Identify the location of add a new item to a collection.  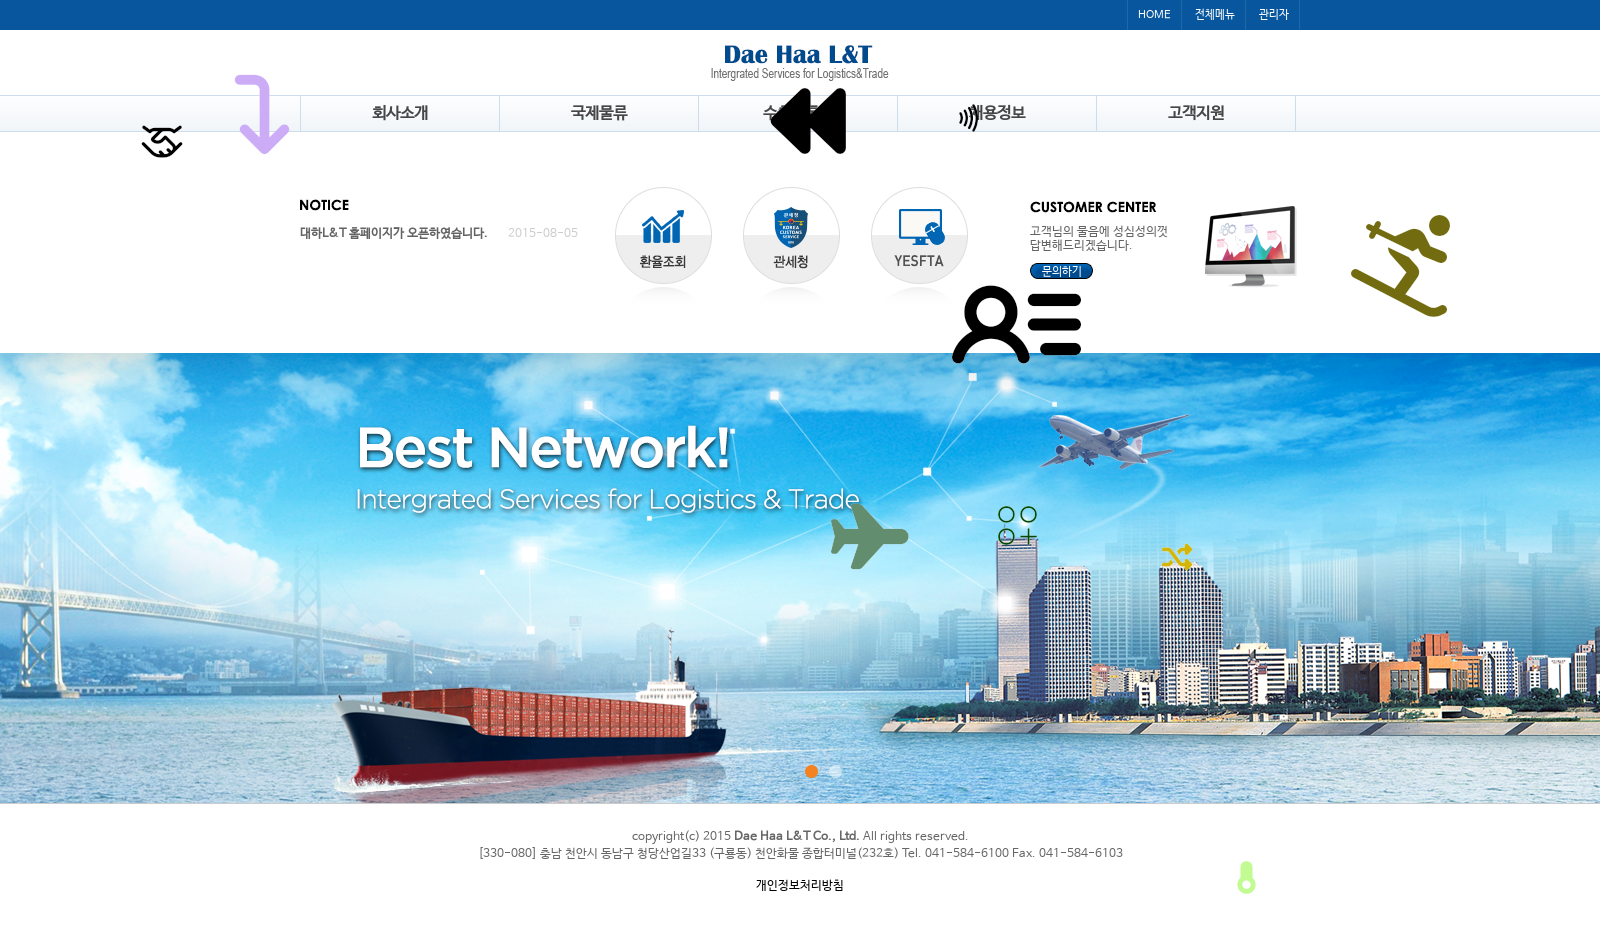
(1017, 525).